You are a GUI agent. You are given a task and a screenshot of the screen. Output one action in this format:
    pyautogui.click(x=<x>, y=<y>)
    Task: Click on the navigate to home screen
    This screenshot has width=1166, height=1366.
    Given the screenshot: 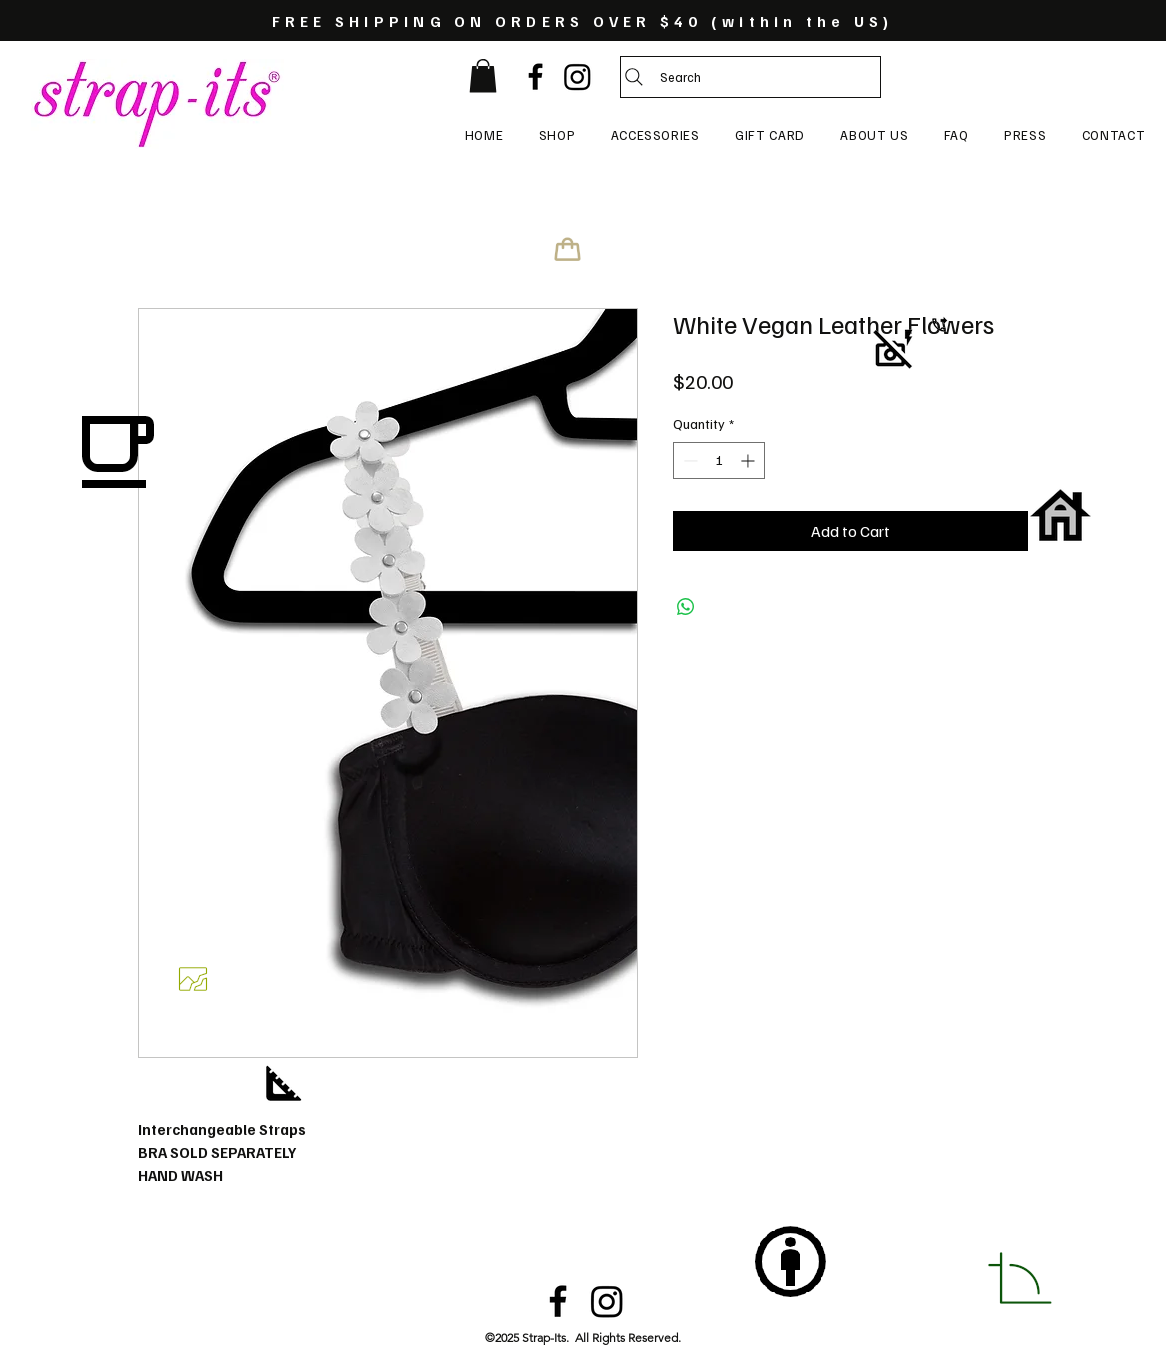 What is the action you would take?
    pyautogui.click(x=1060, y=516)
    